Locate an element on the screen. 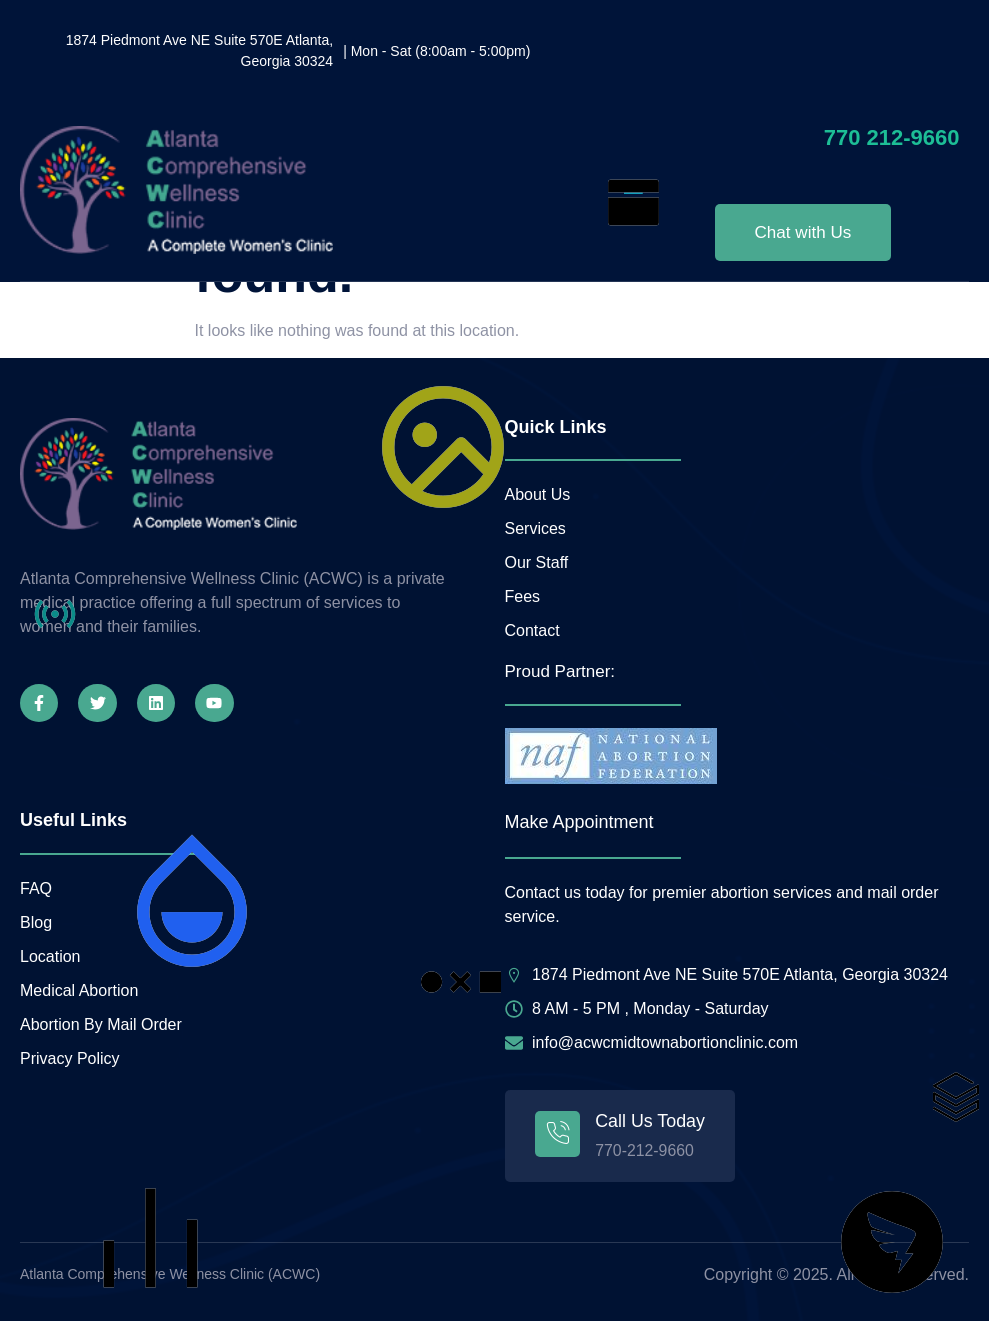 The height and width of the screenshot is (1321, 989). open DingTalk messaging app is located at coordinates (892, 1242).